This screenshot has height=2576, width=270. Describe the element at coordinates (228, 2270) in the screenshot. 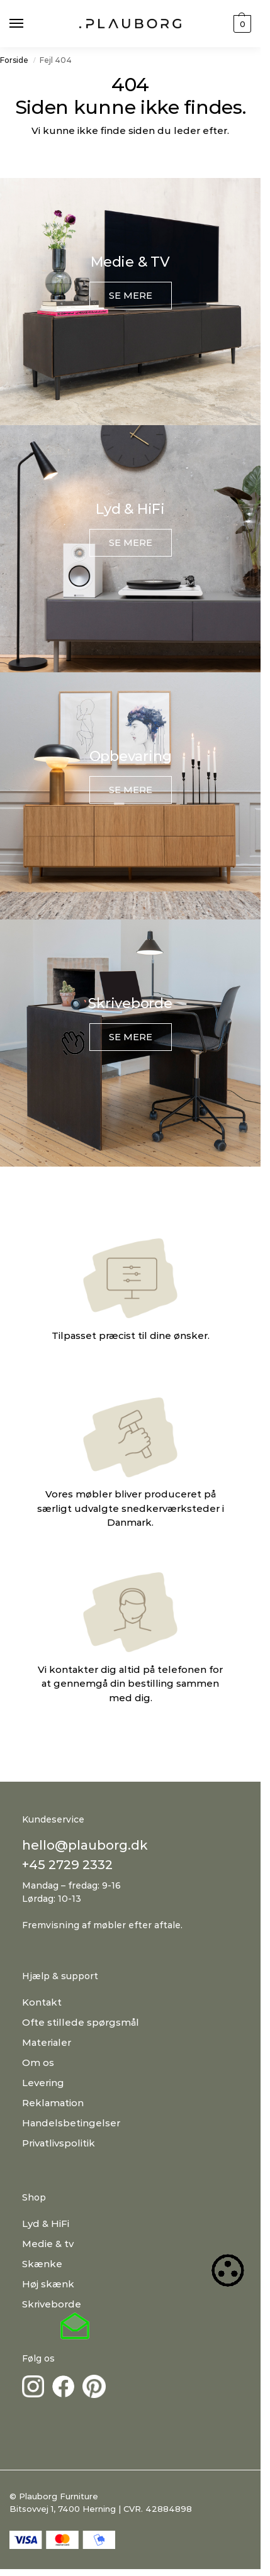

I see `view group or team workspace` at that location.